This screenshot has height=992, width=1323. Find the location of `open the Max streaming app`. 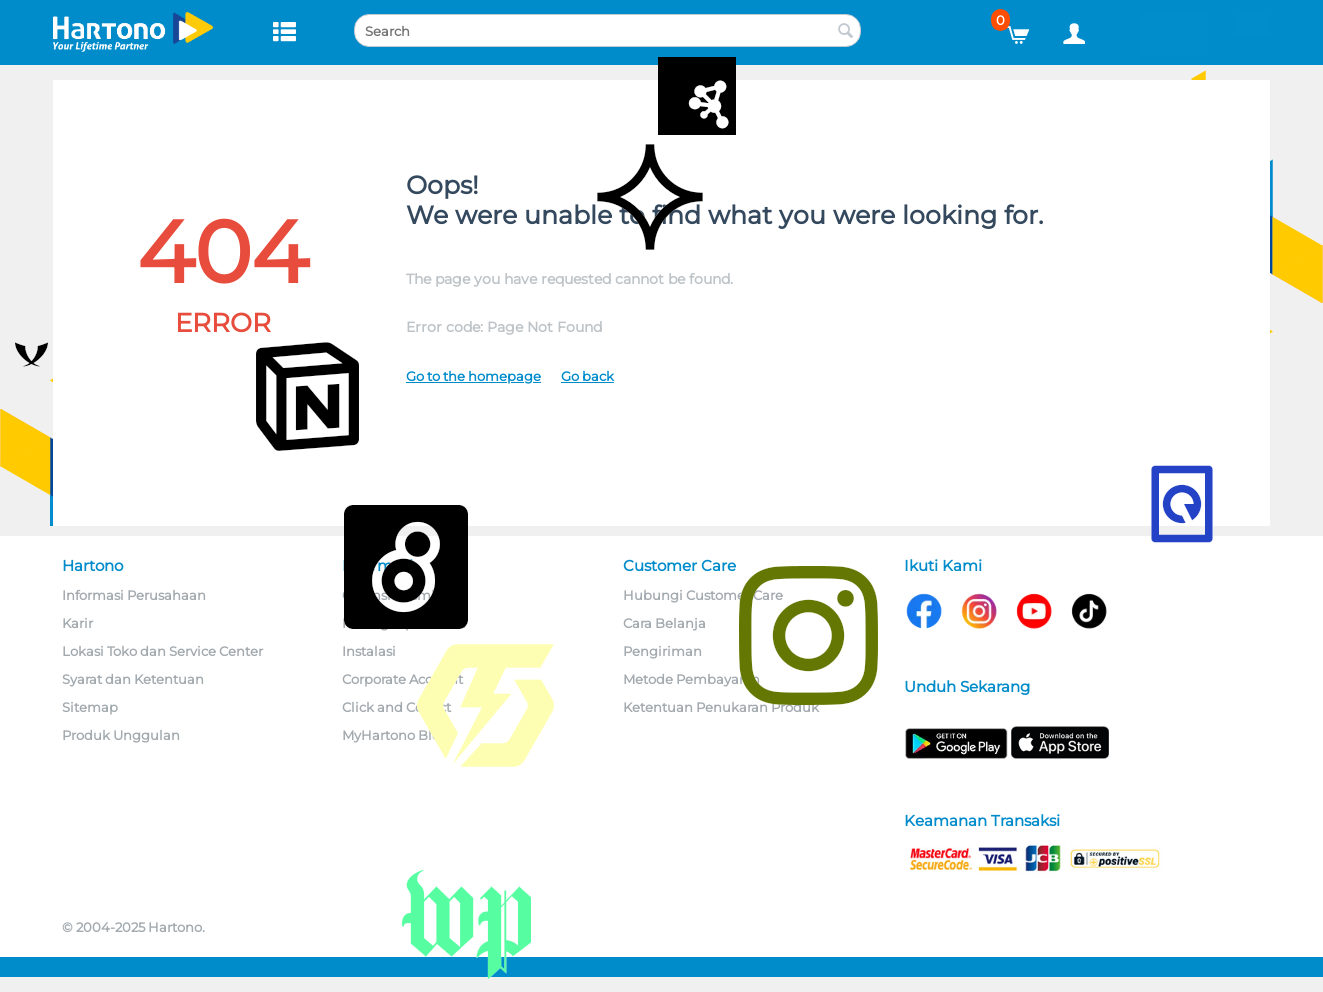

open the Max streaming app is located at coordinates (406, 567).